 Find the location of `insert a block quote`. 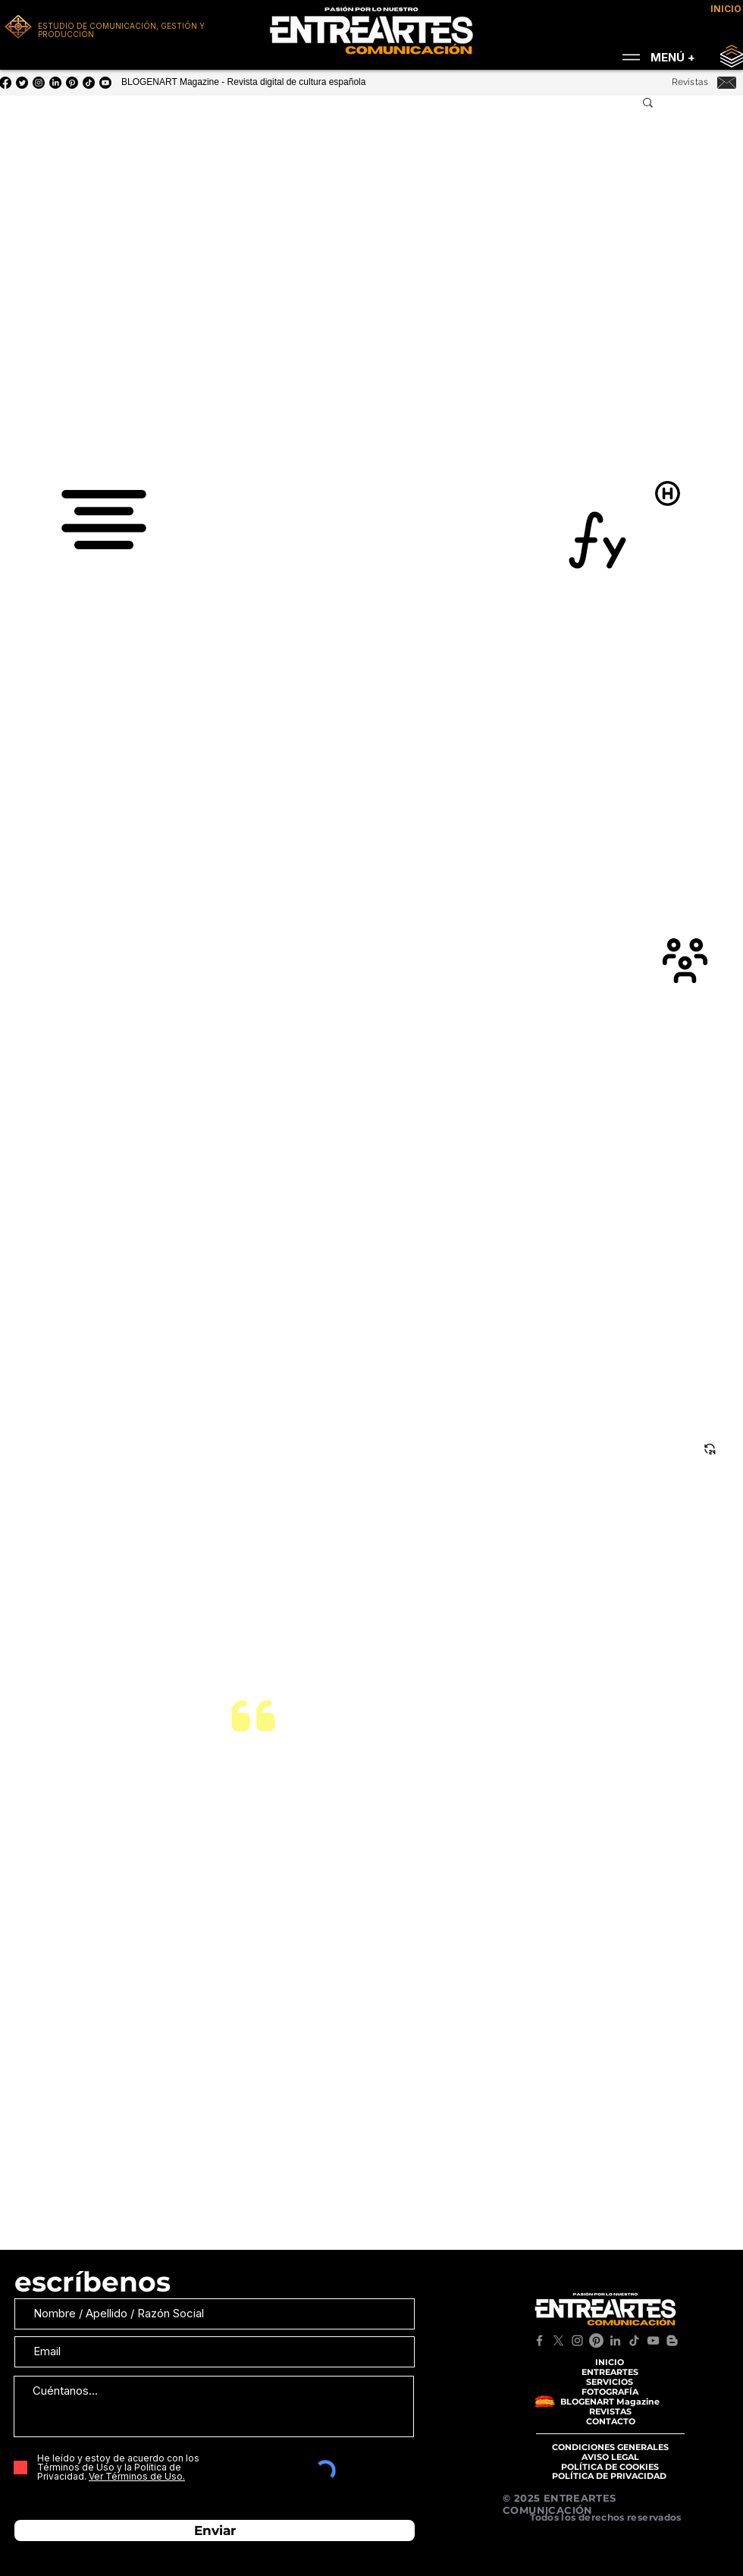

insert a block quote is located at coordinates (253, 1716).